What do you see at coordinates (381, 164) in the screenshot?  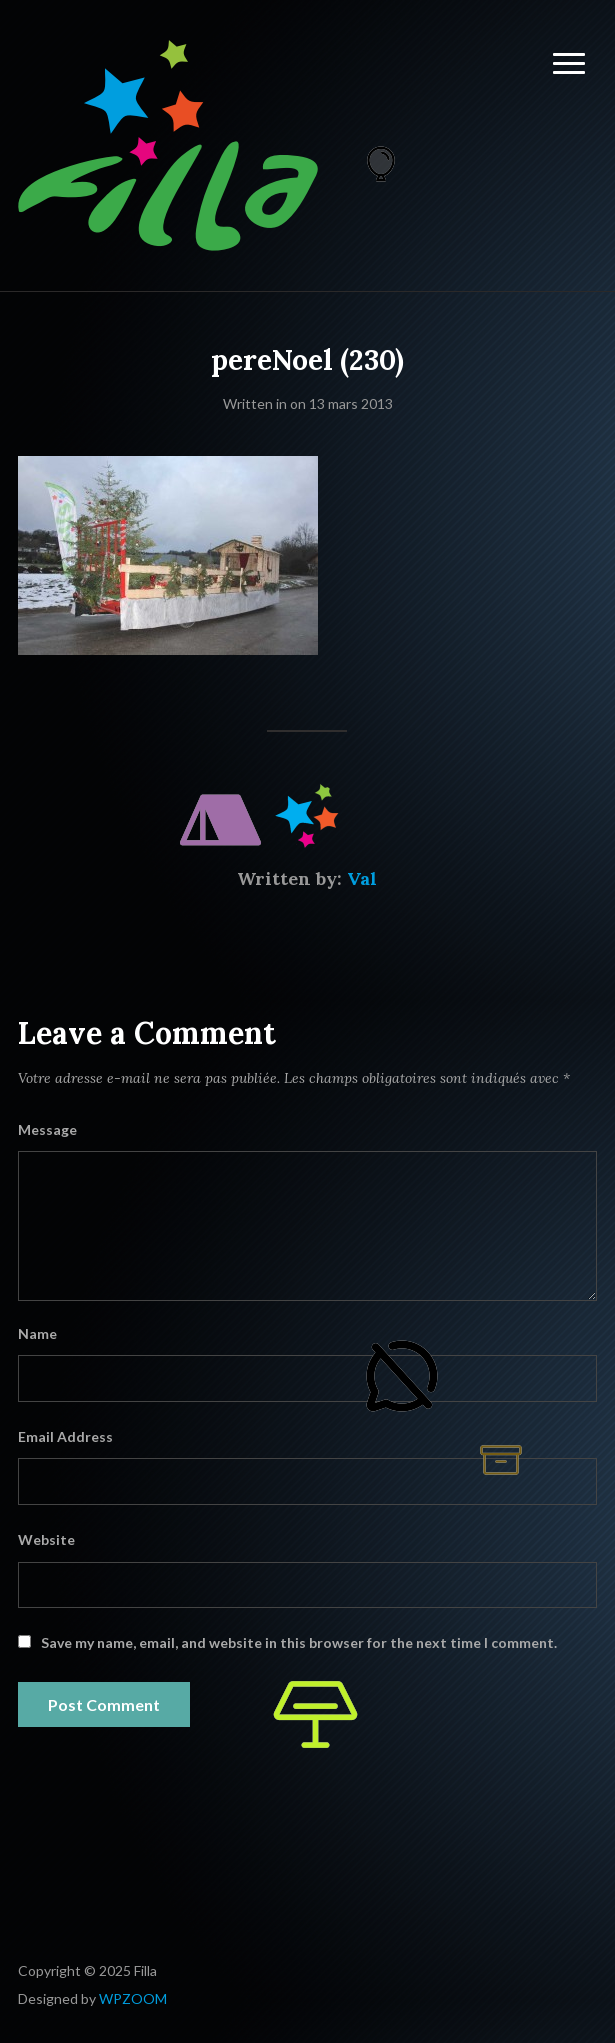 I see `celebration or party event indicator` at bounding box center [381, 164].